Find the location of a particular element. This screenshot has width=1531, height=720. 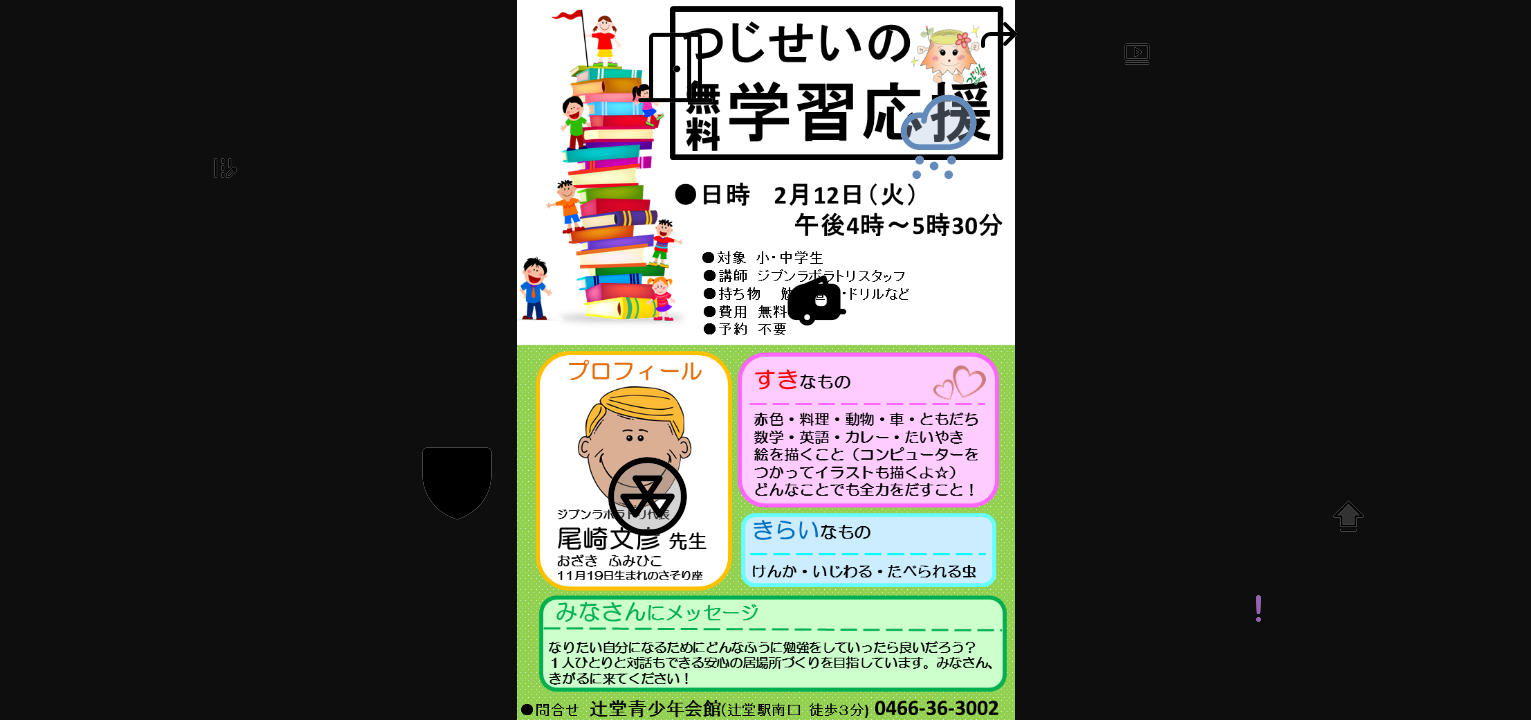

access caravan or RV rental options is located at coordinates (815, 300).